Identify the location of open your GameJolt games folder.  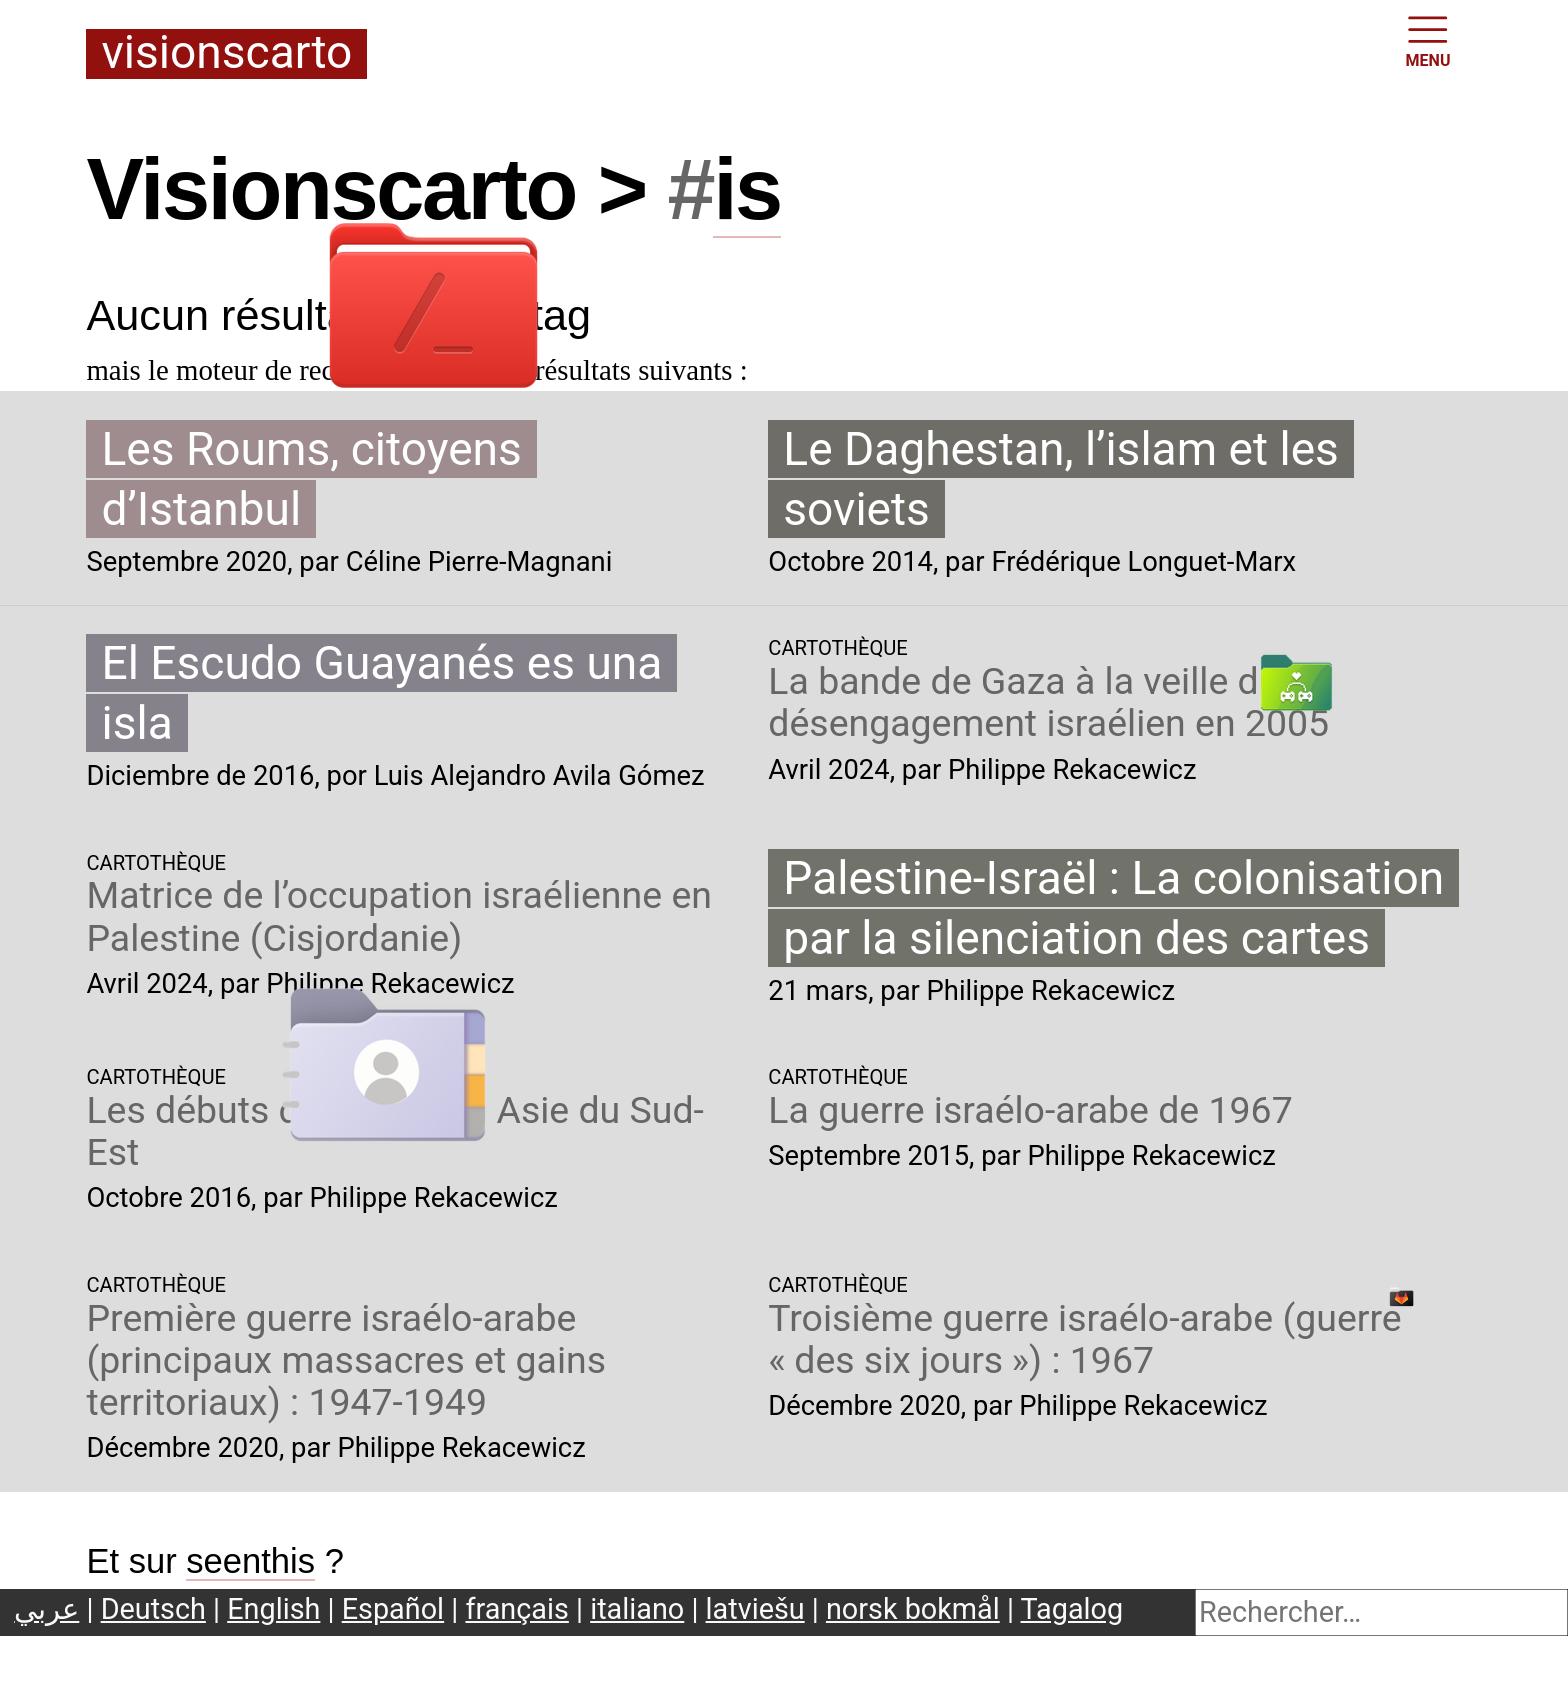
(1296, 684).